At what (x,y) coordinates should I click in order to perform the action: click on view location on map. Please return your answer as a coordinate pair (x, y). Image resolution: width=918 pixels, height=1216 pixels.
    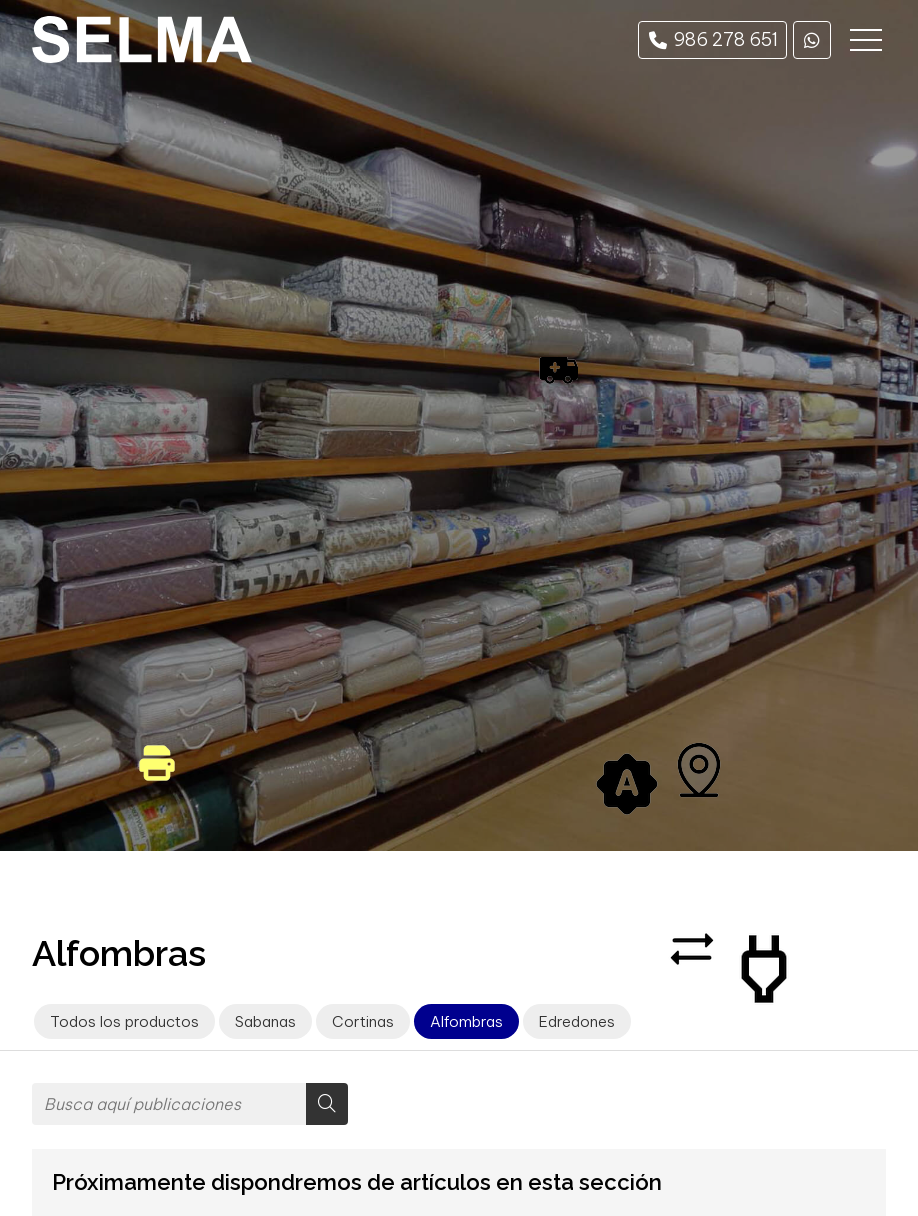
    Looking at the image, I should click on (699, 770).